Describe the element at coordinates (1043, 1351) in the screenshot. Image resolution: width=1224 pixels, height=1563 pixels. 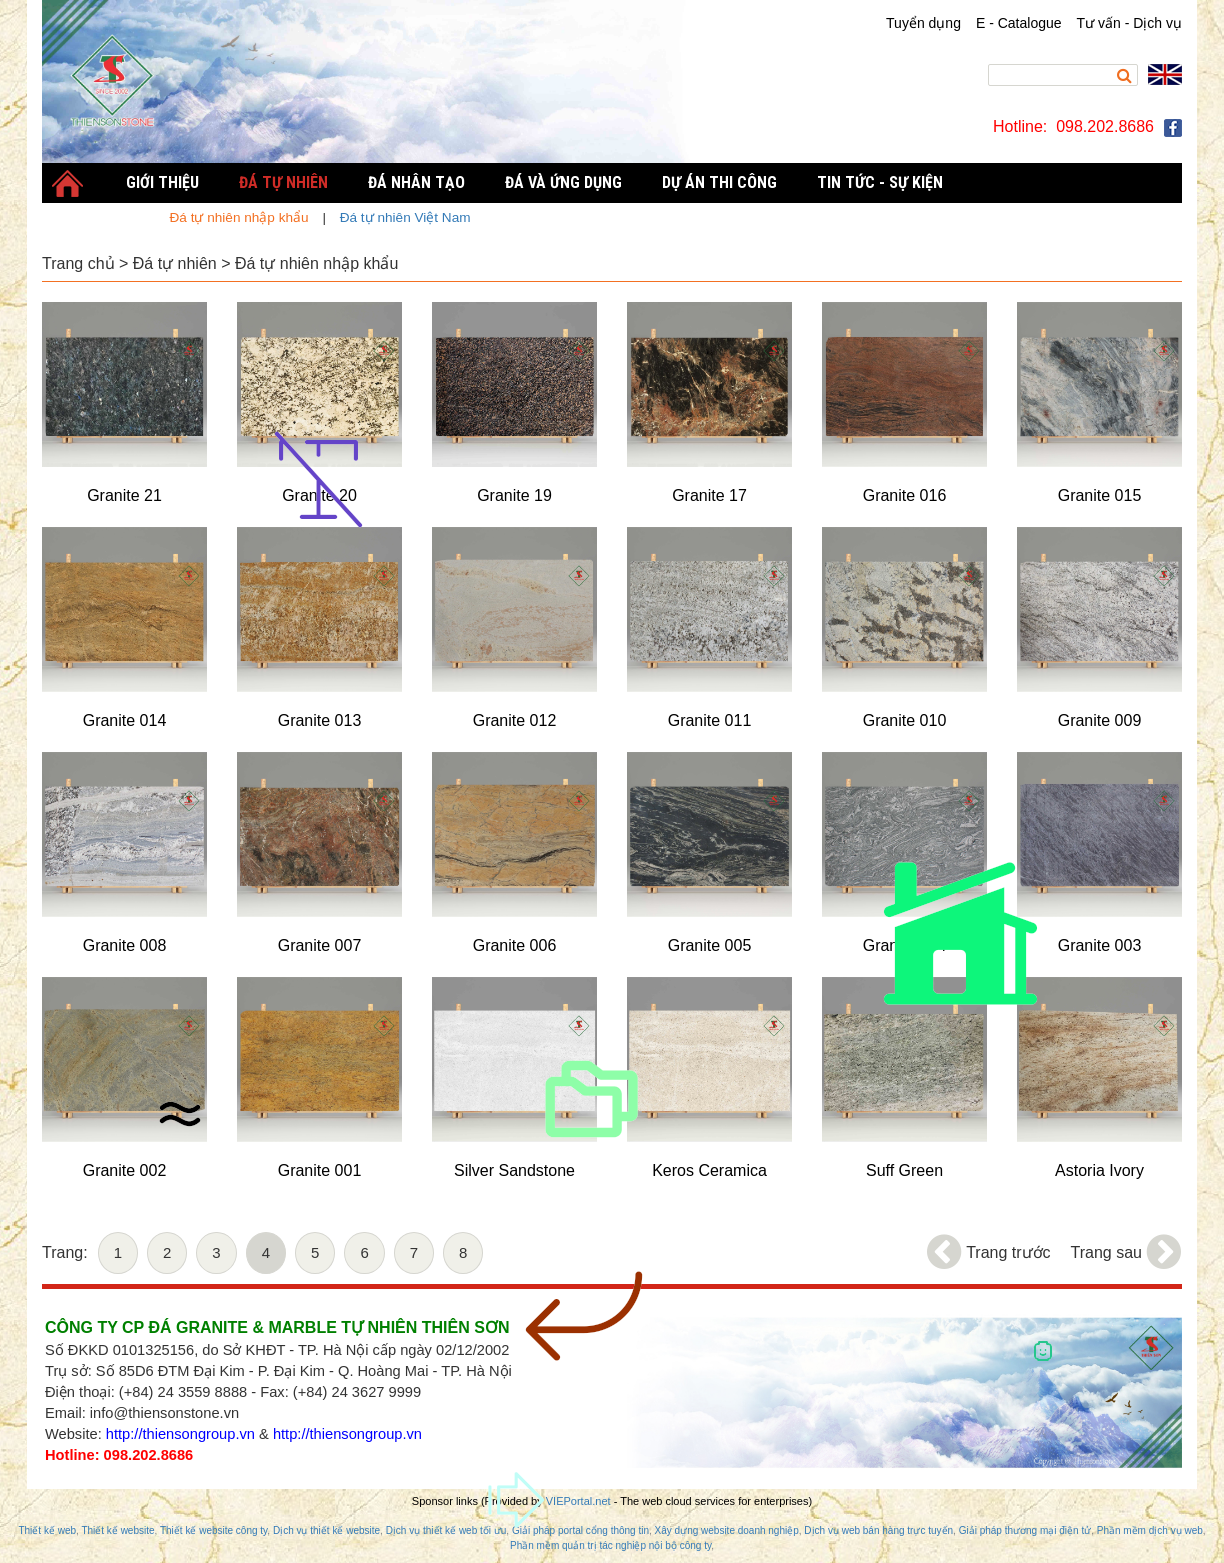
I see `access building blocks or modular components` at that location.